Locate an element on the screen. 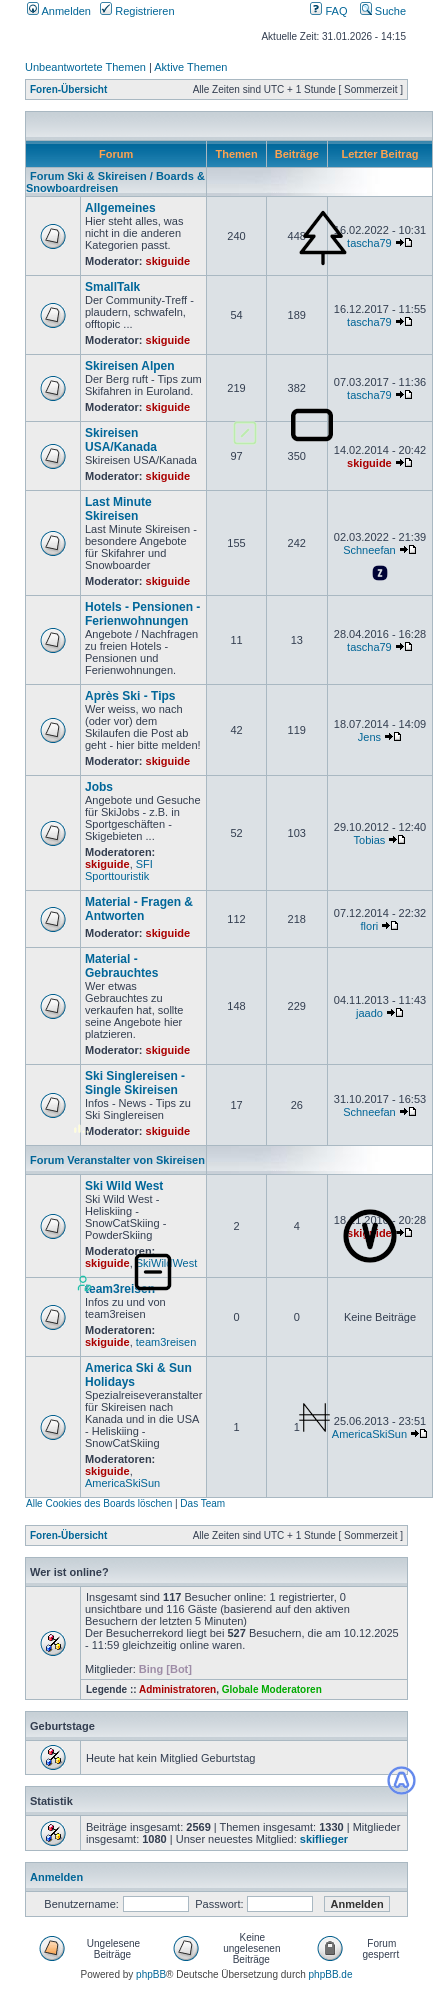  app icon for a service or brand starting with "Z" is located at coordinates (380, 573).